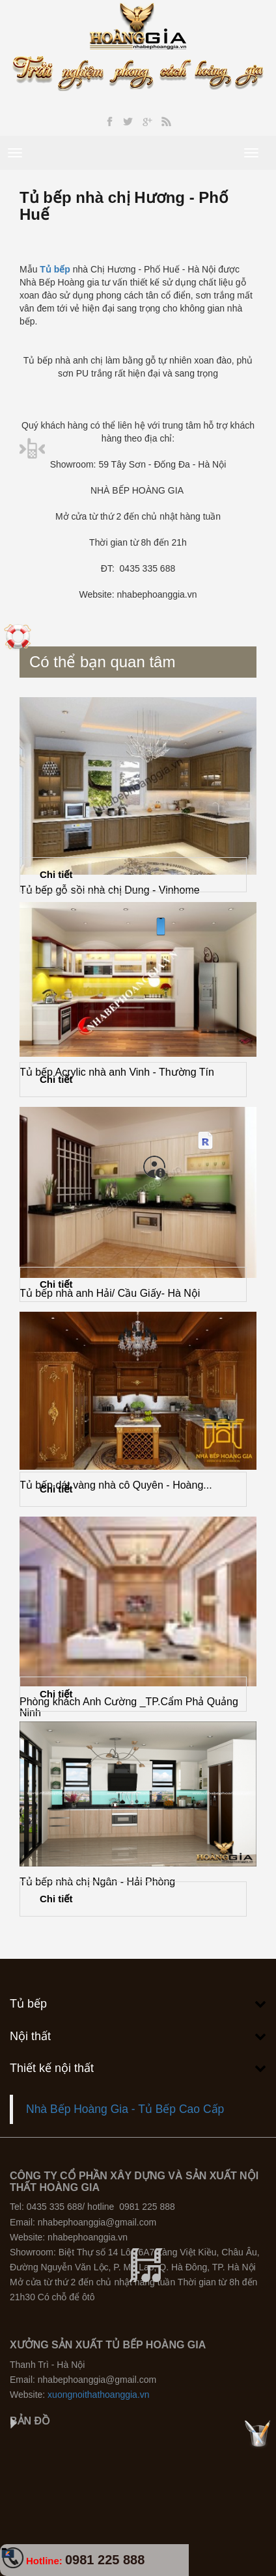 This screenshot has height=2576, width=276. I want to click on access multimedia applications, so click(146, 2265).